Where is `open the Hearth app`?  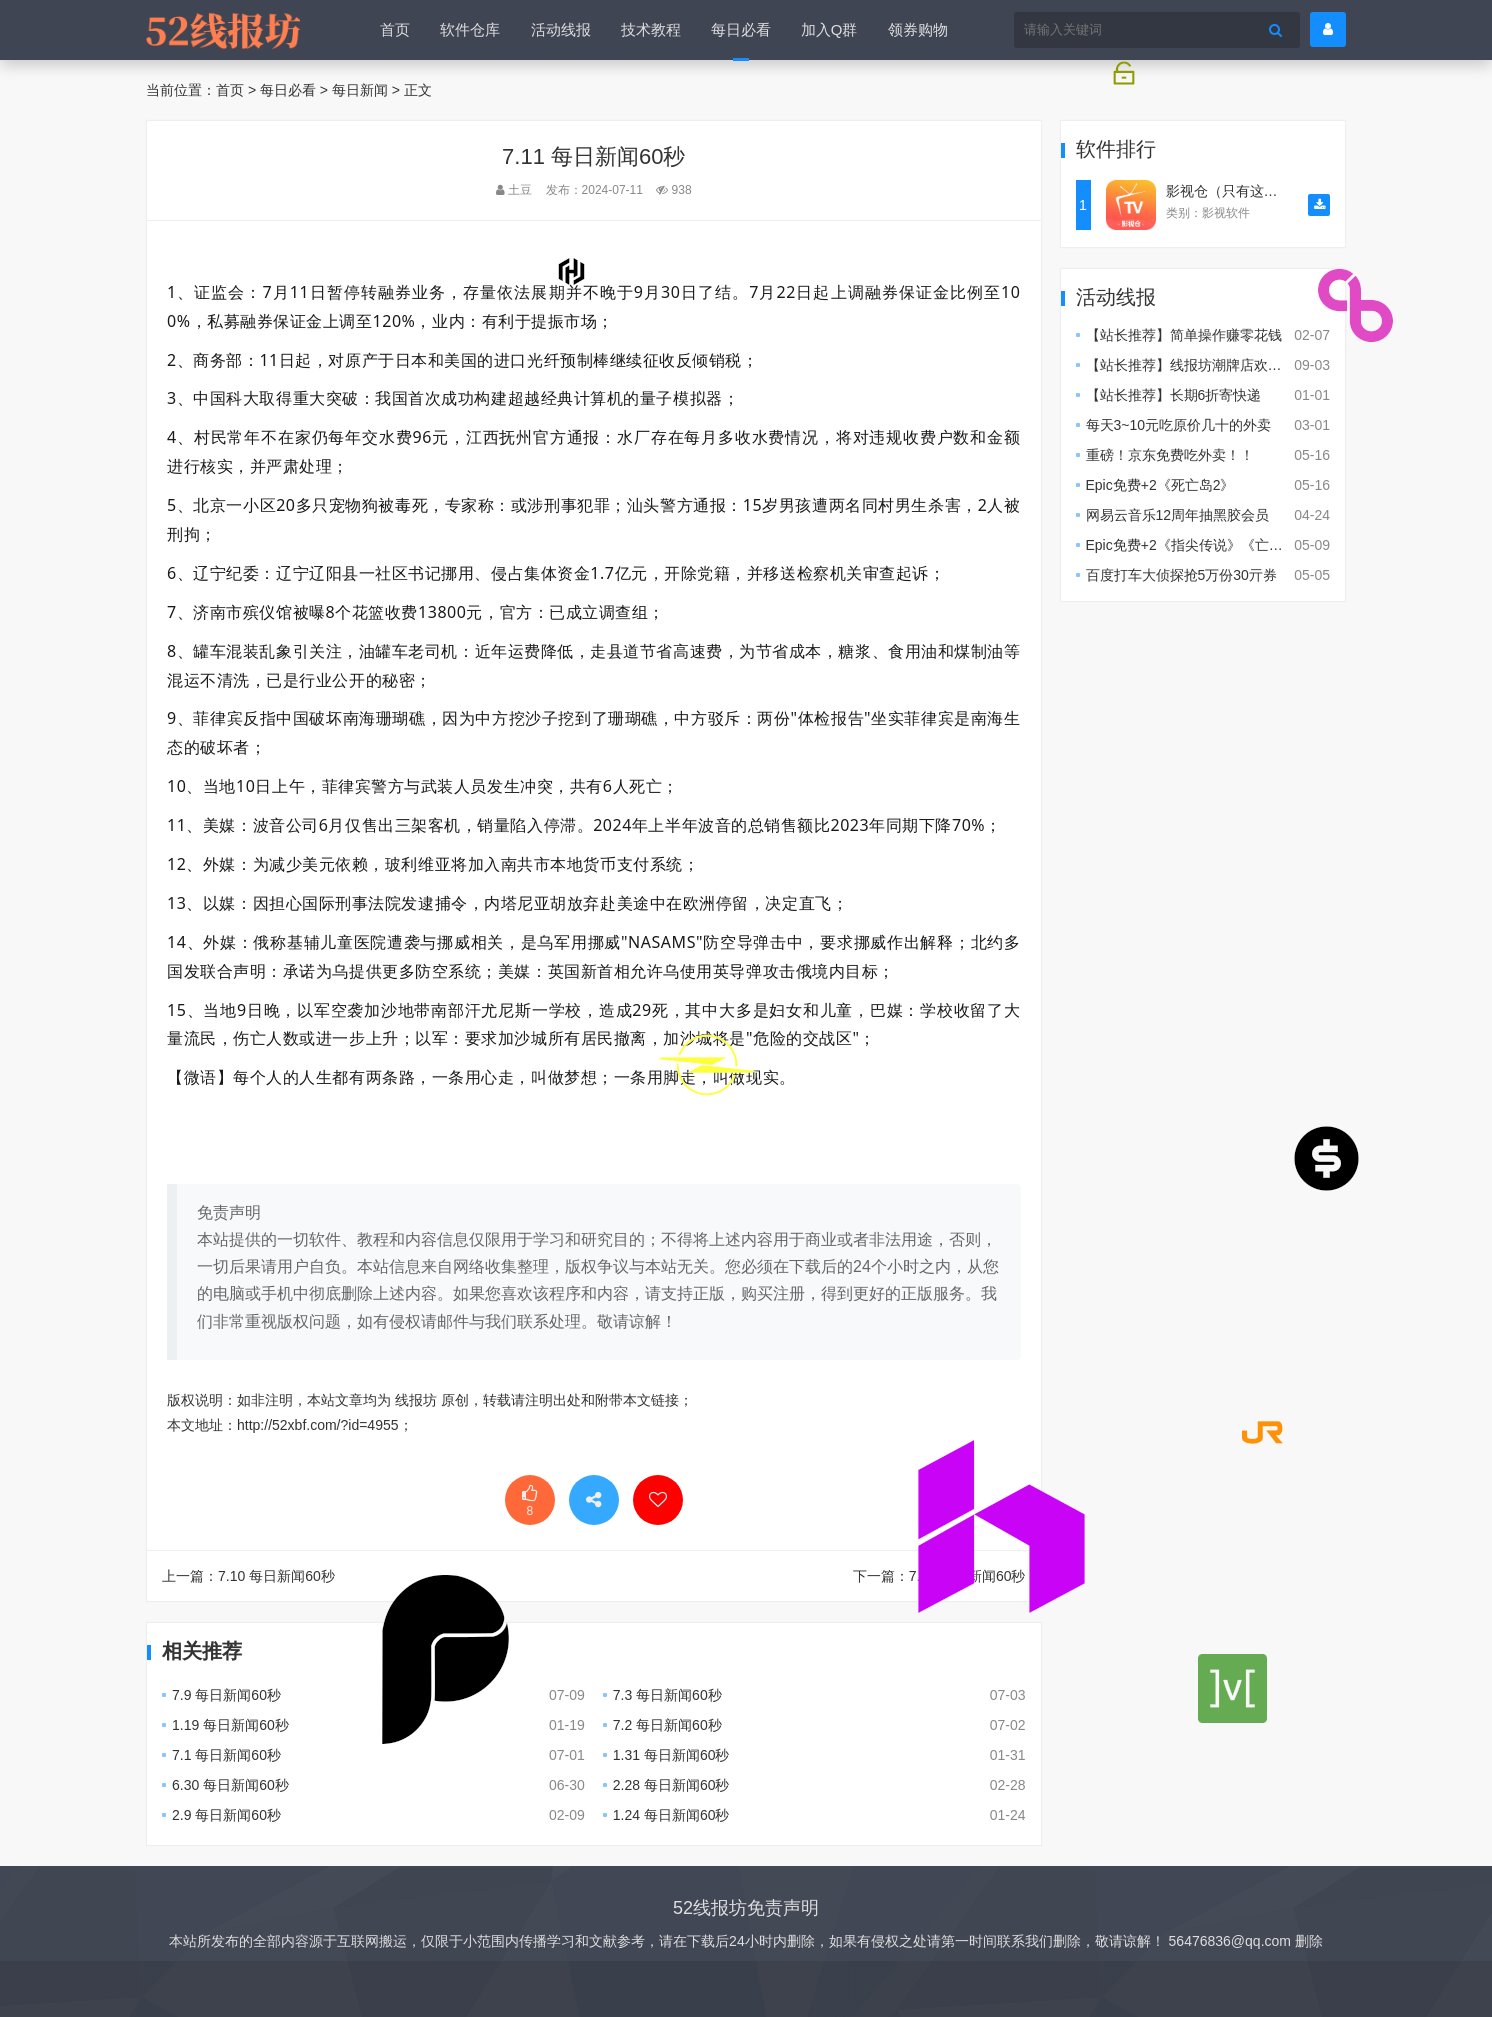
open the Hearth app is located at coordinates (1001, 1526).